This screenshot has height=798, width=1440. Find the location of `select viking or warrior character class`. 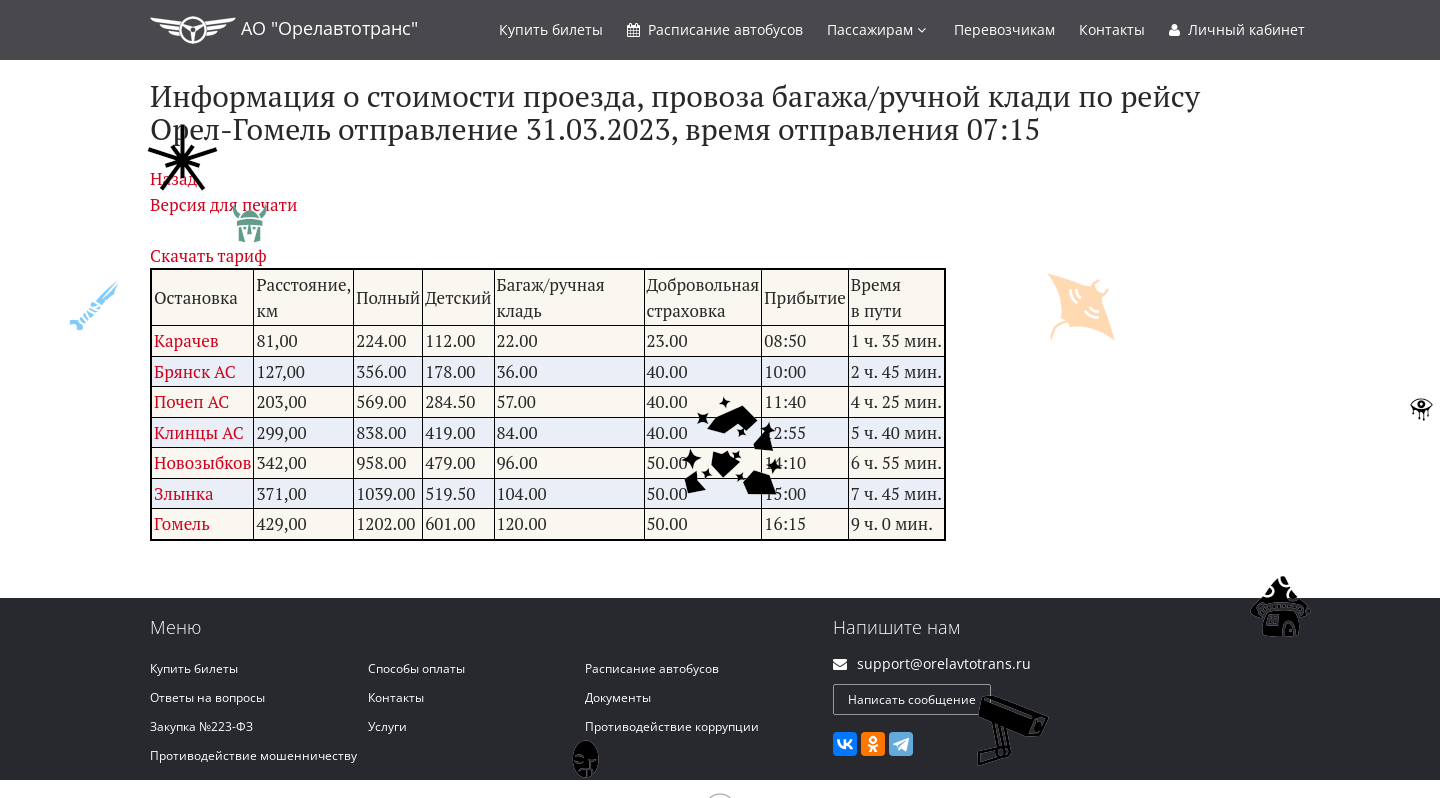

select viking or warrior character class is located at coordinates (250, 223).